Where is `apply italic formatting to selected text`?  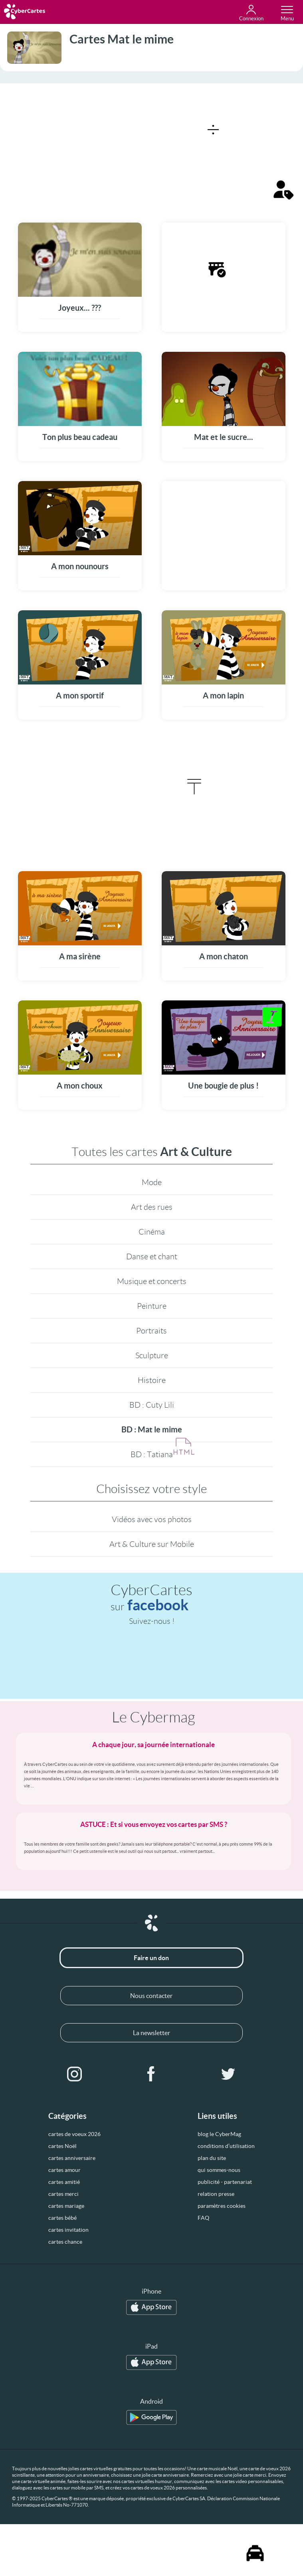
apply italic formatting to selected text is located at coordinates (272, 1017).